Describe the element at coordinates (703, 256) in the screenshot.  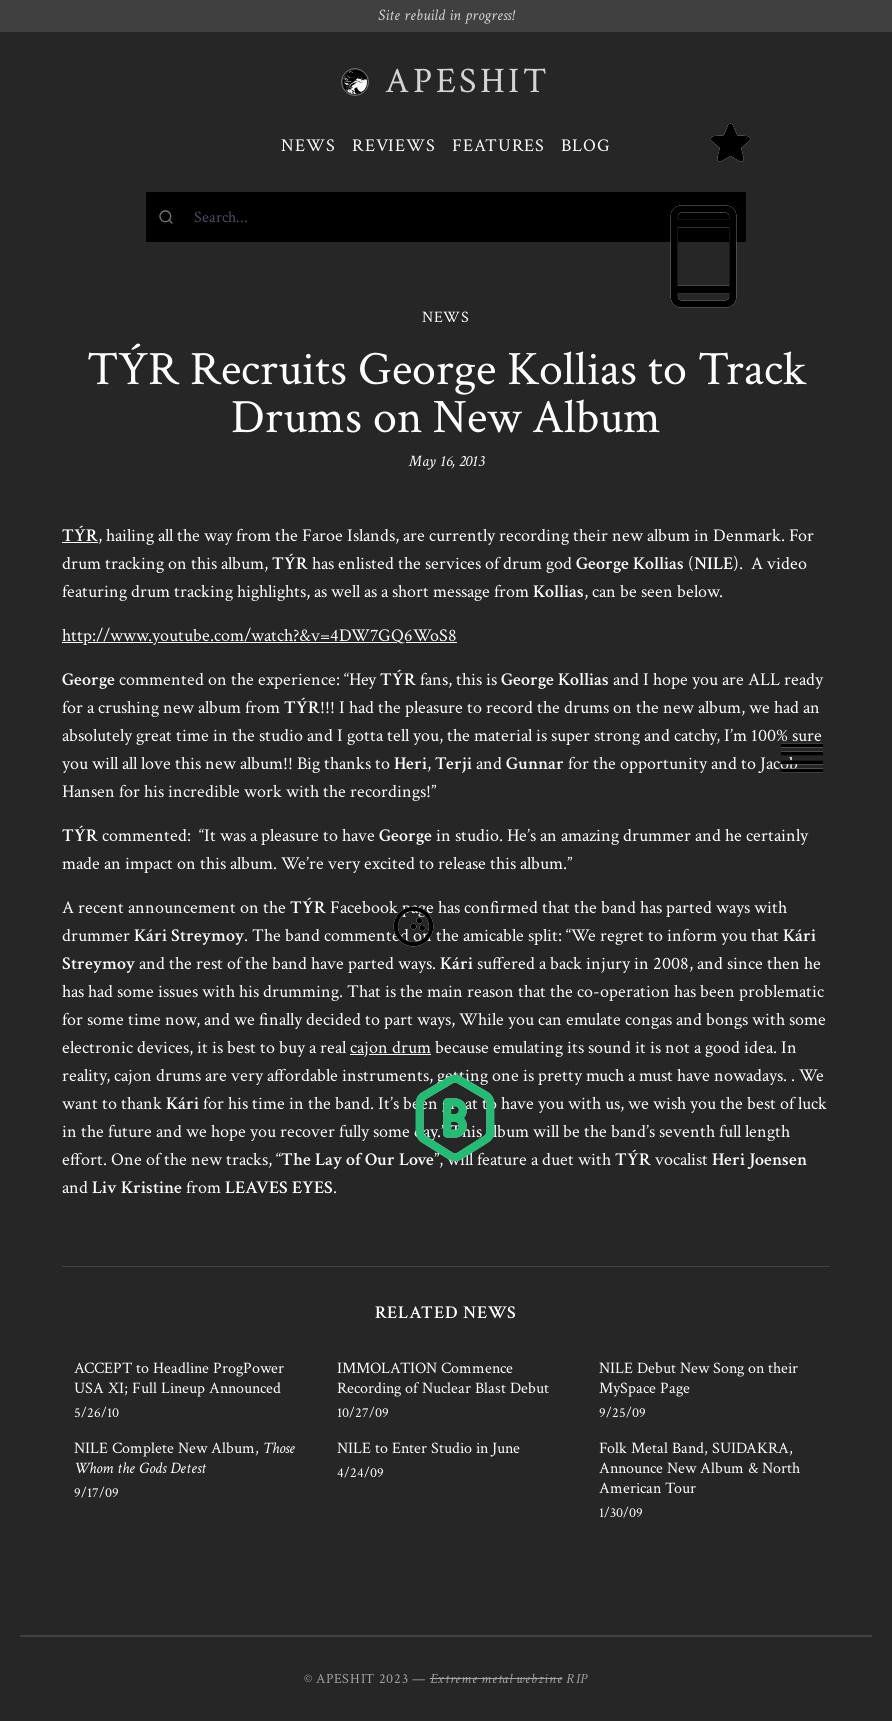
I see `switch to mobile view` at that location.